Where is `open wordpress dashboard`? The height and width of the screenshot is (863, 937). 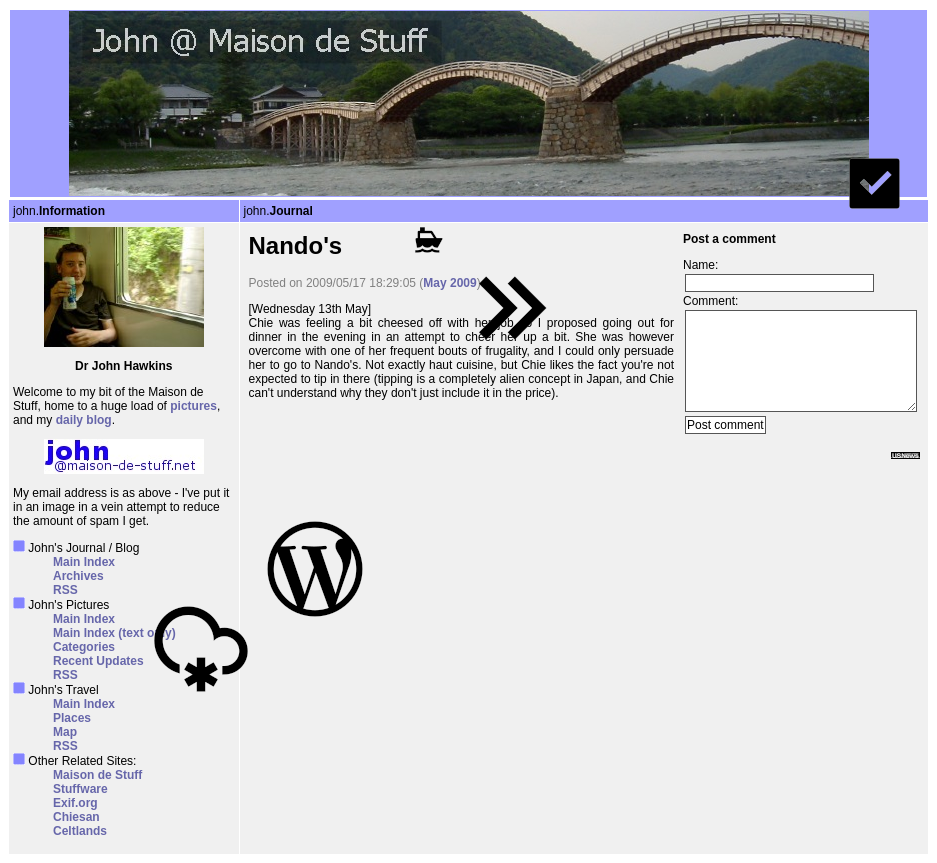
open wordpress dashboard is located at coordinates (315, 569).